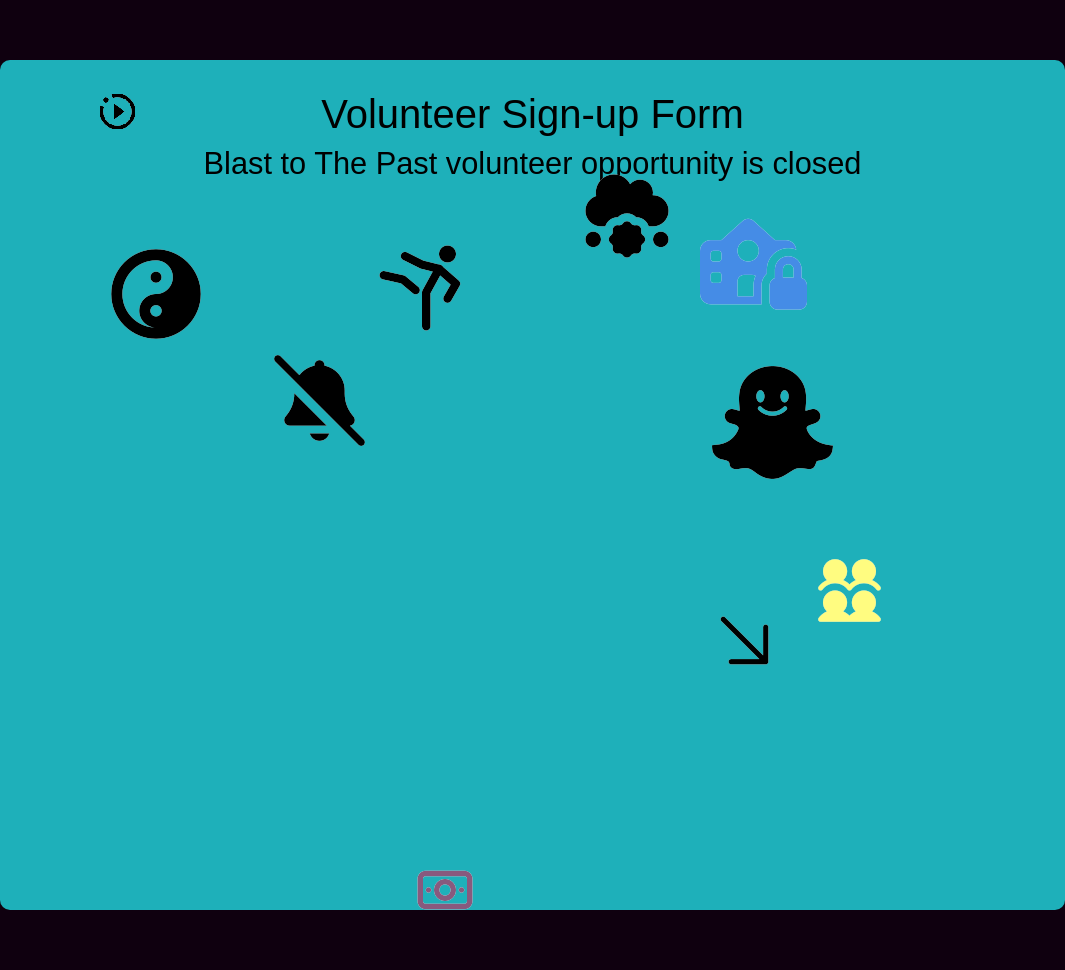 The image size is (1065, 970). What do you see at coordinates (117, 111) in the screenshot?
I see `motion photos feature is enabled` at bounding box center [117, 111].